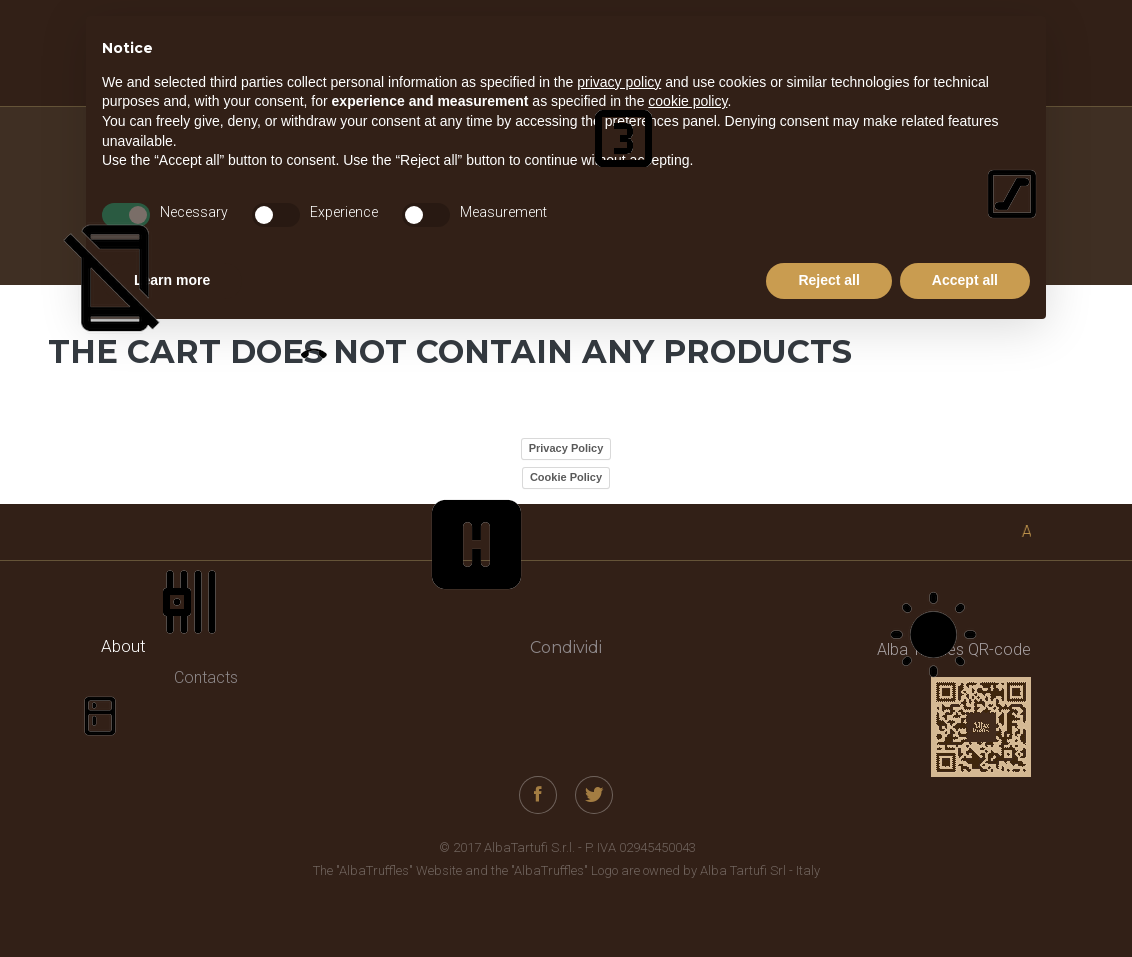  I want to click on toggle light mode or bright display, so click(933, 636).